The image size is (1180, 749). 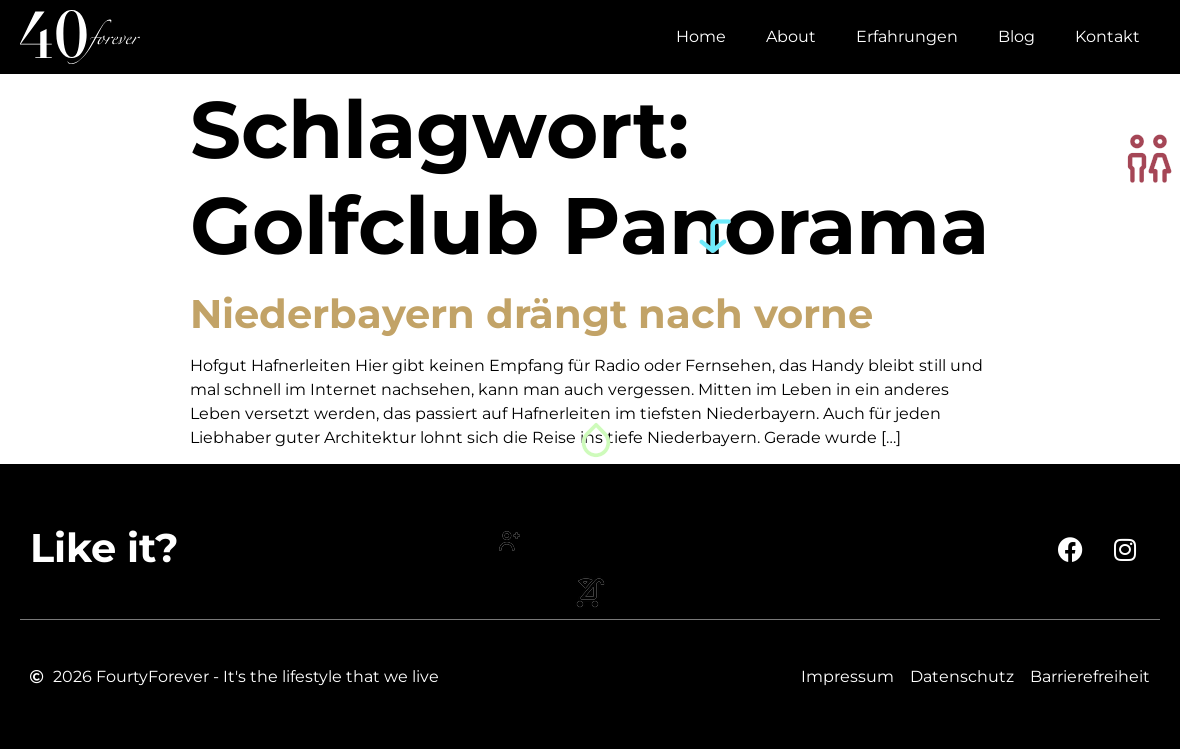 I want to click on indicates stroller-friendly or family amenities available, so click(x=589, y=592).